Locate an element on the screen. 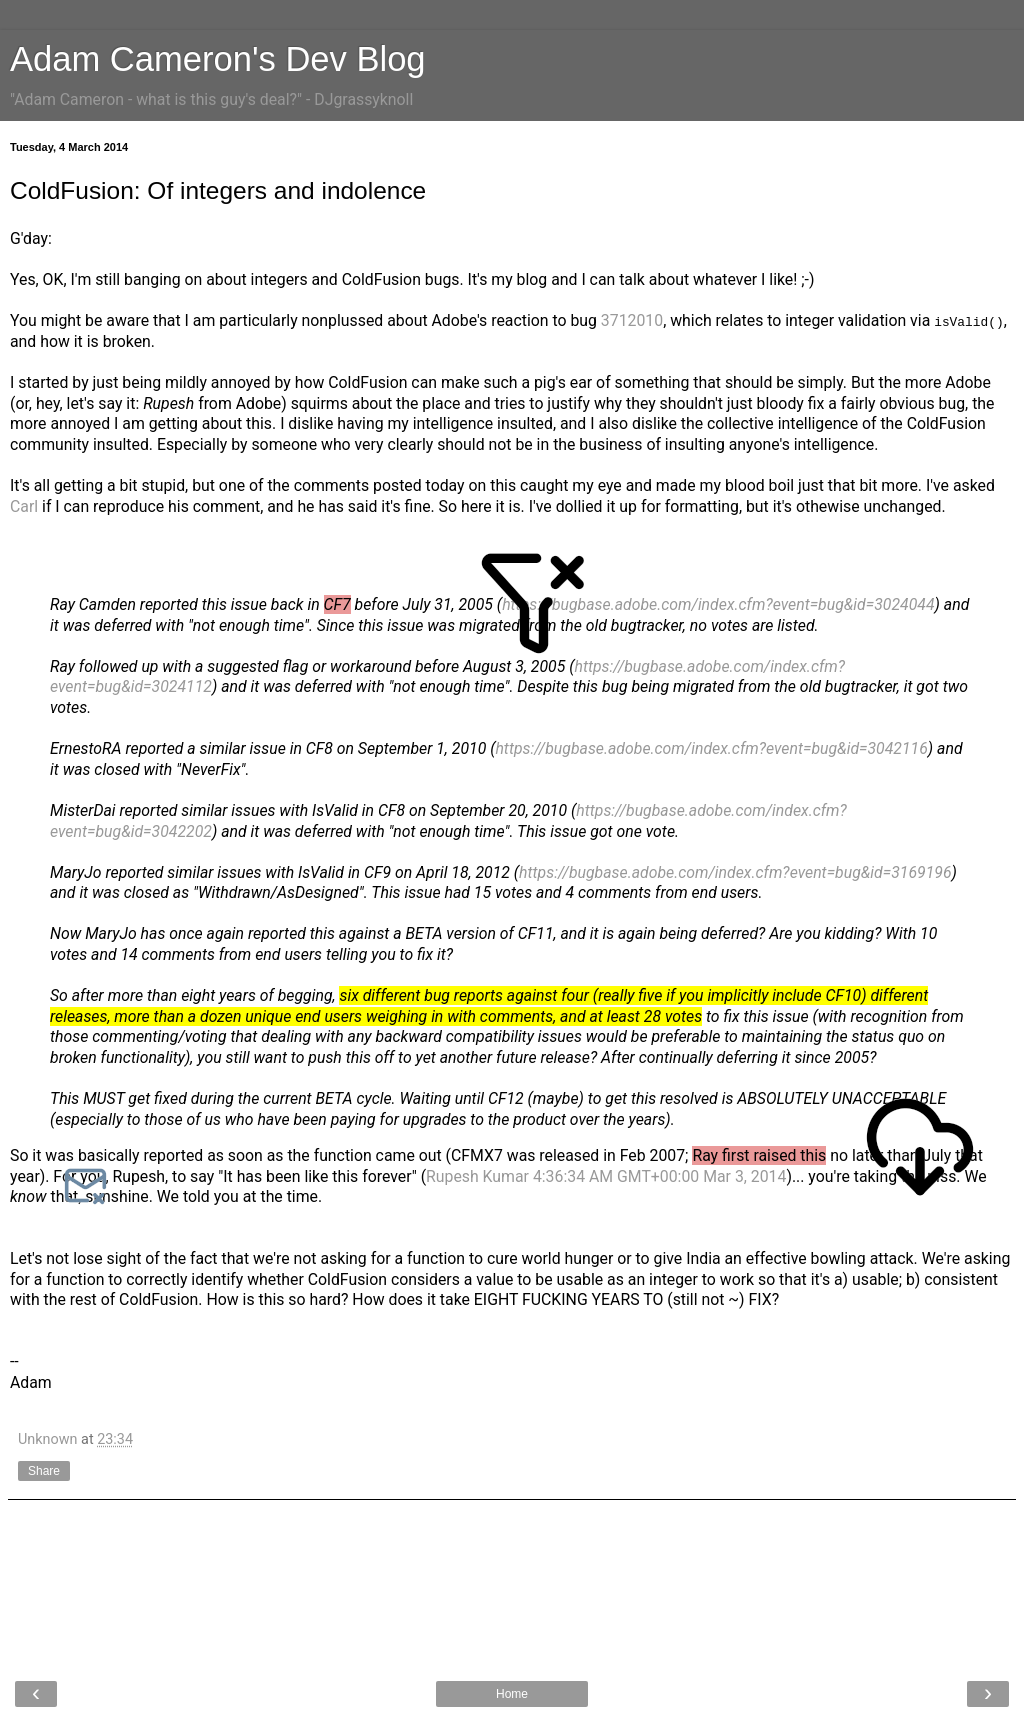 Image resolution: width=1024 pixels, height=1717 pixels. delete an email message is located at coordinates (85, 1185).